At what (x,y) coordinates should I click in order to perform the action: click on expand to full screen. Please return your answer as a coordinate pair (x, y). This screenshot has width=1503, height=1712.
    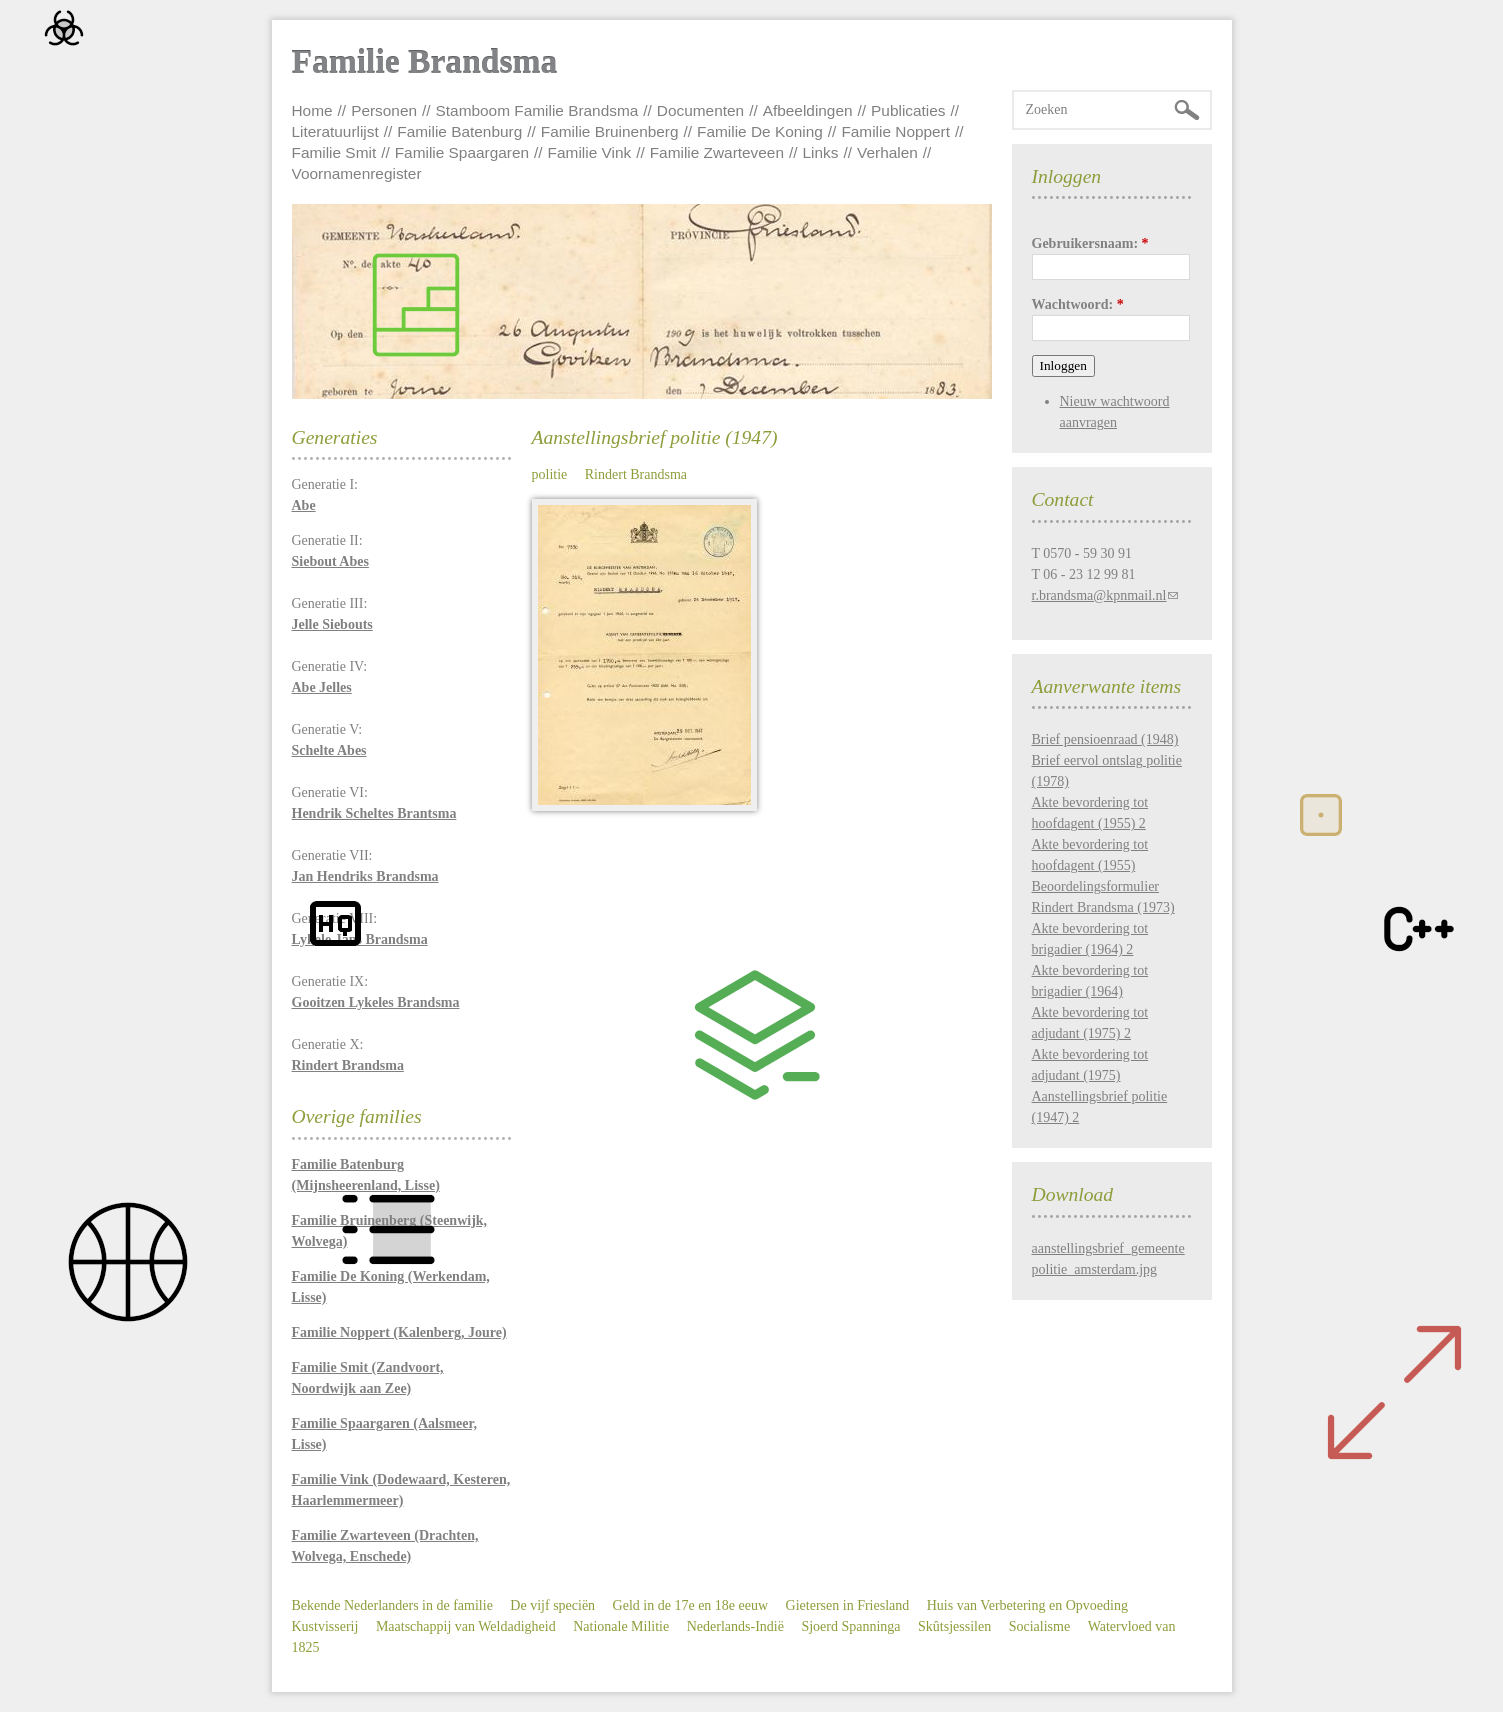
    Looking at the image, I should click on (1394, 1392).